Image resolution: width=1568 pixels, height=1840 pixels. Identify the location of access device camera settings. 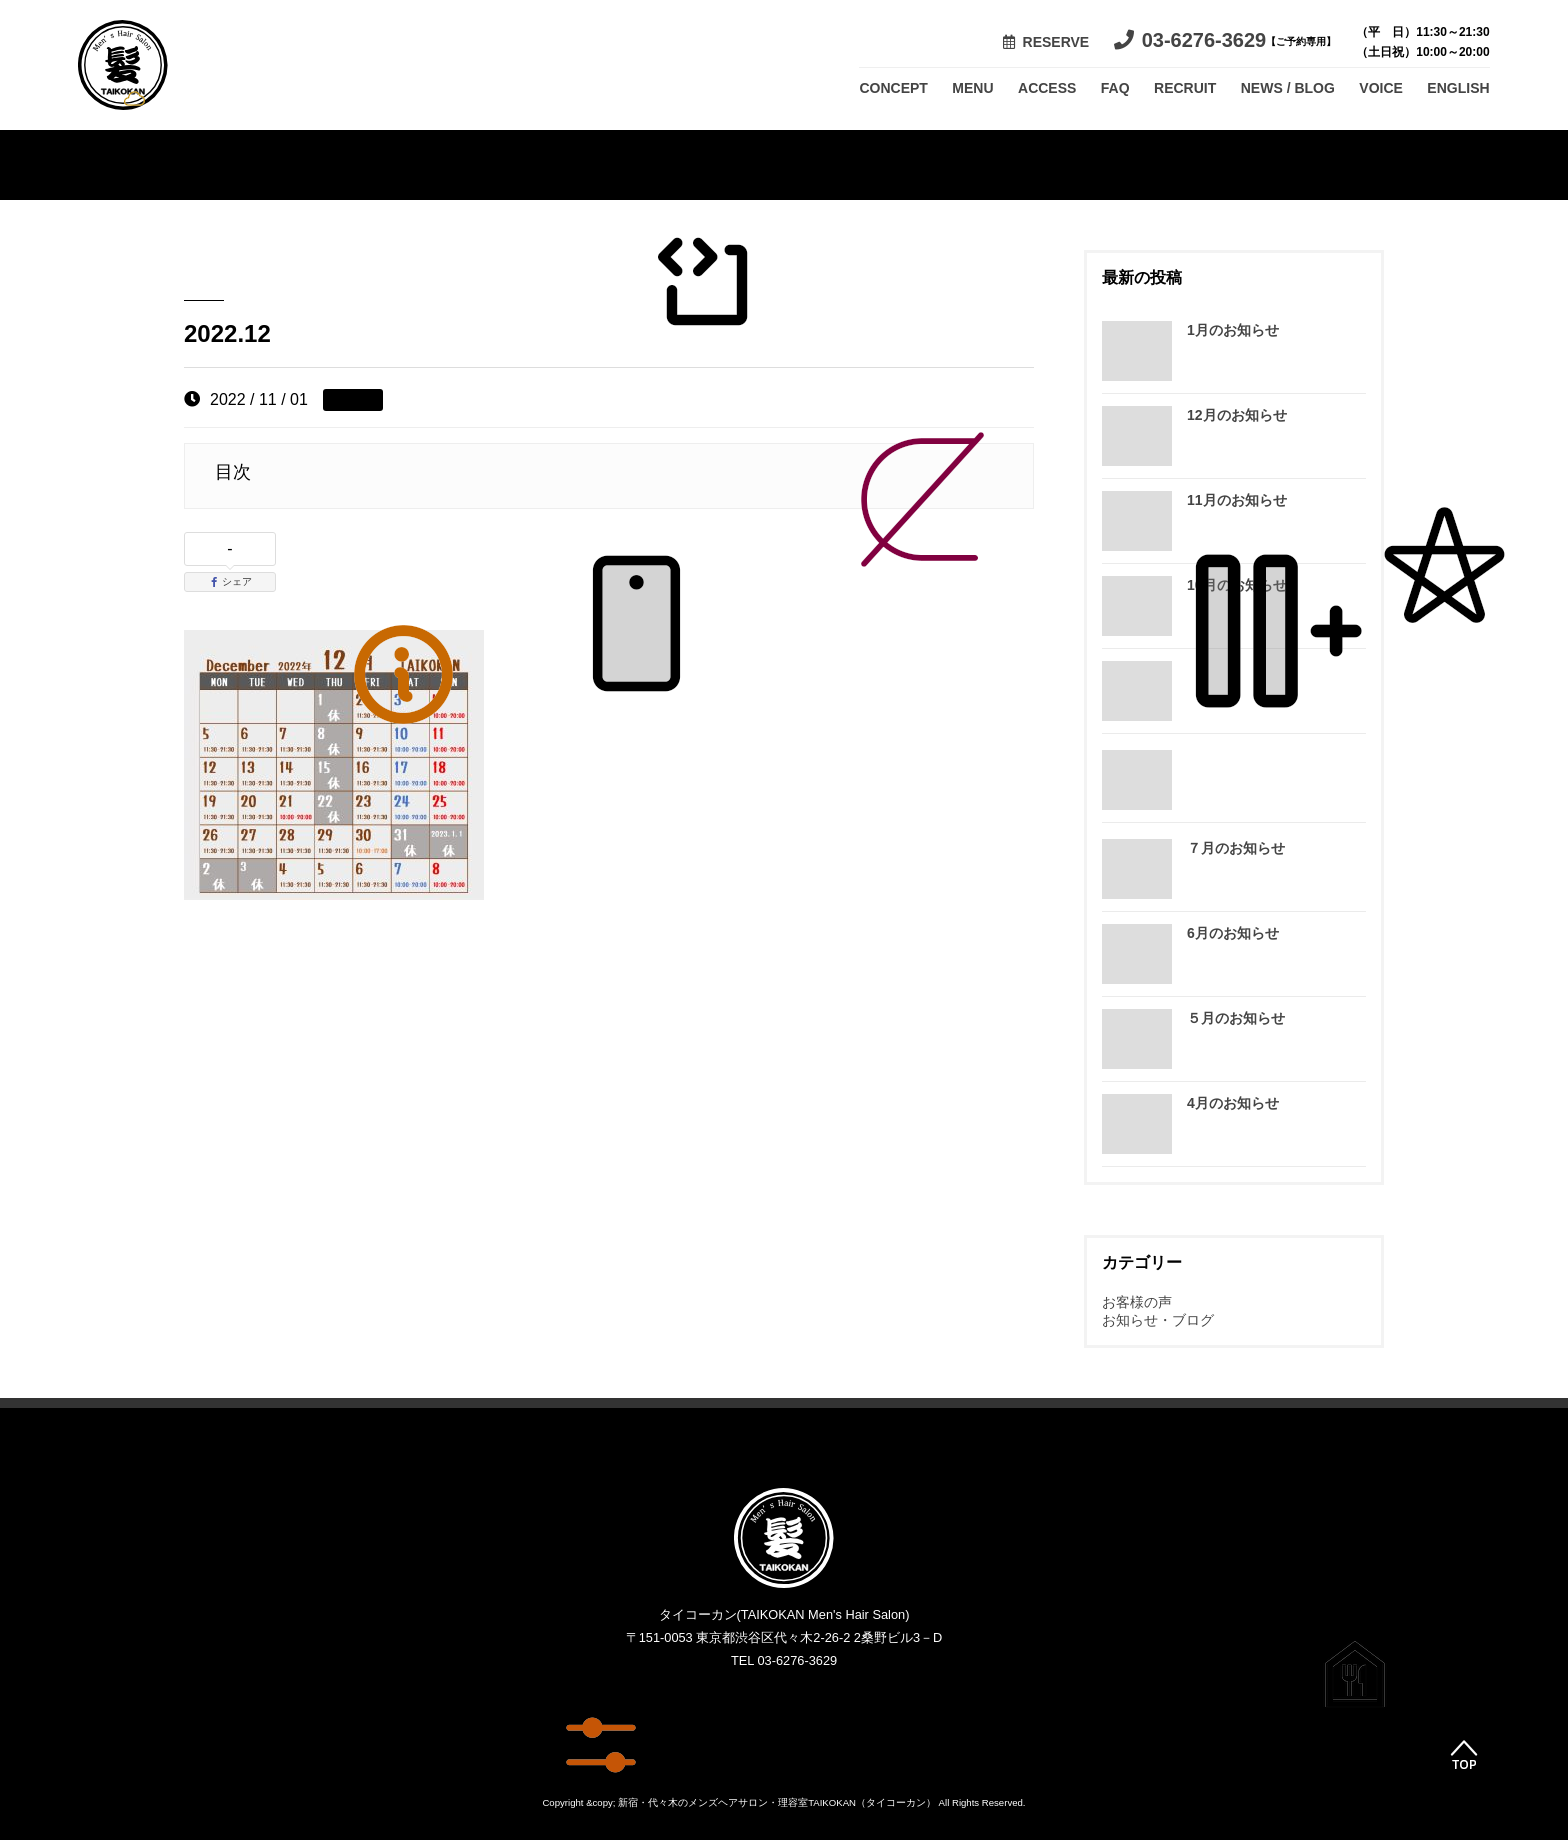
(636, 623).